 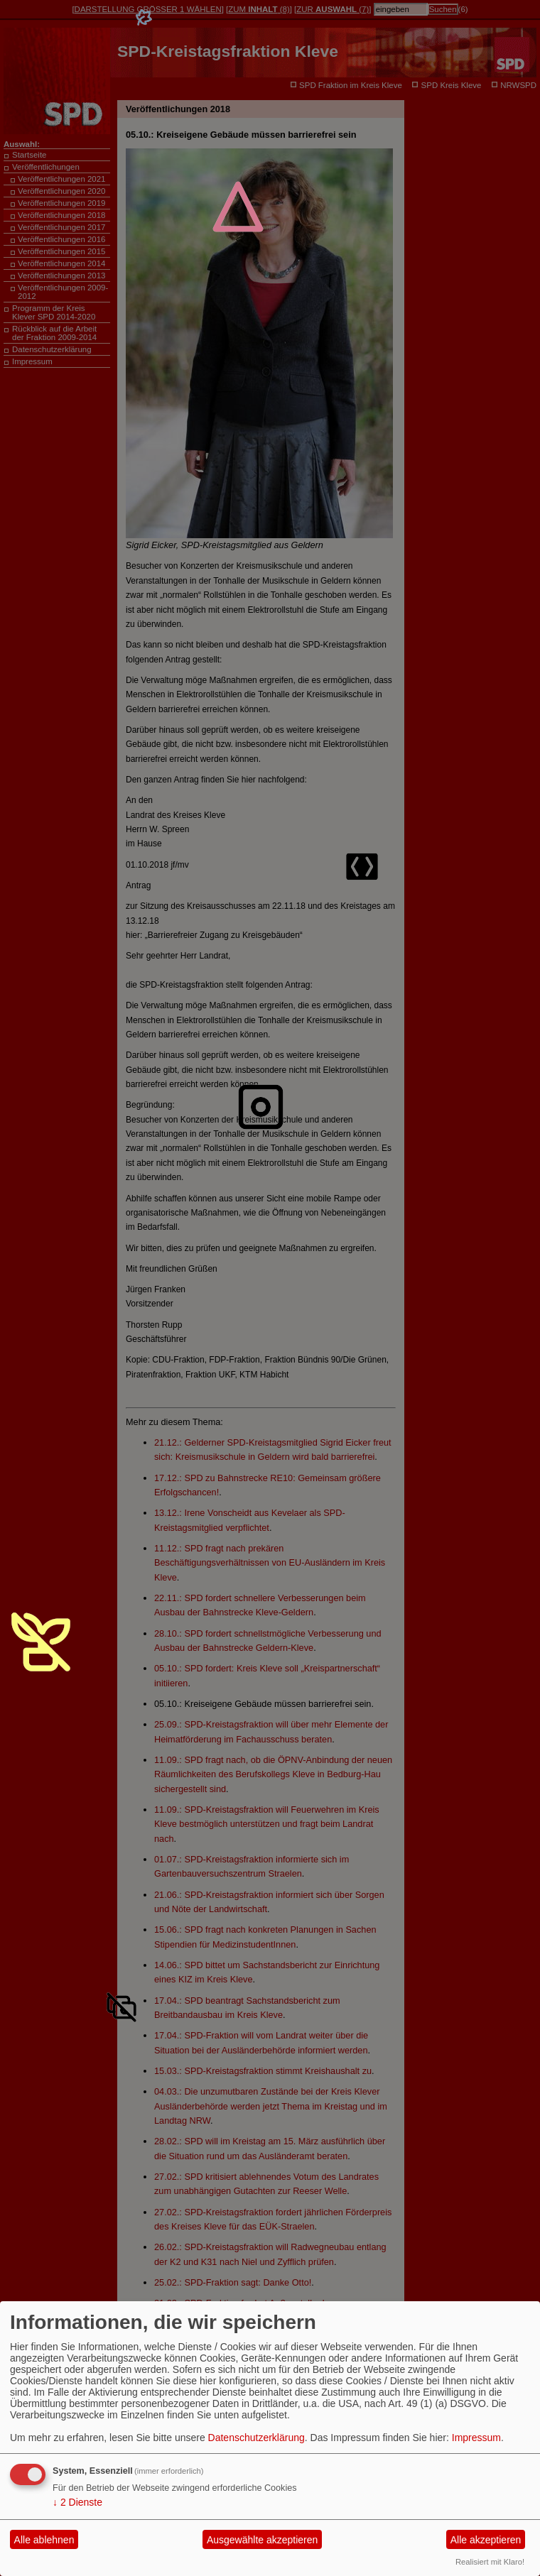 I want to click on view eco-friendly or sustainable options, so click(x=144, y=17).